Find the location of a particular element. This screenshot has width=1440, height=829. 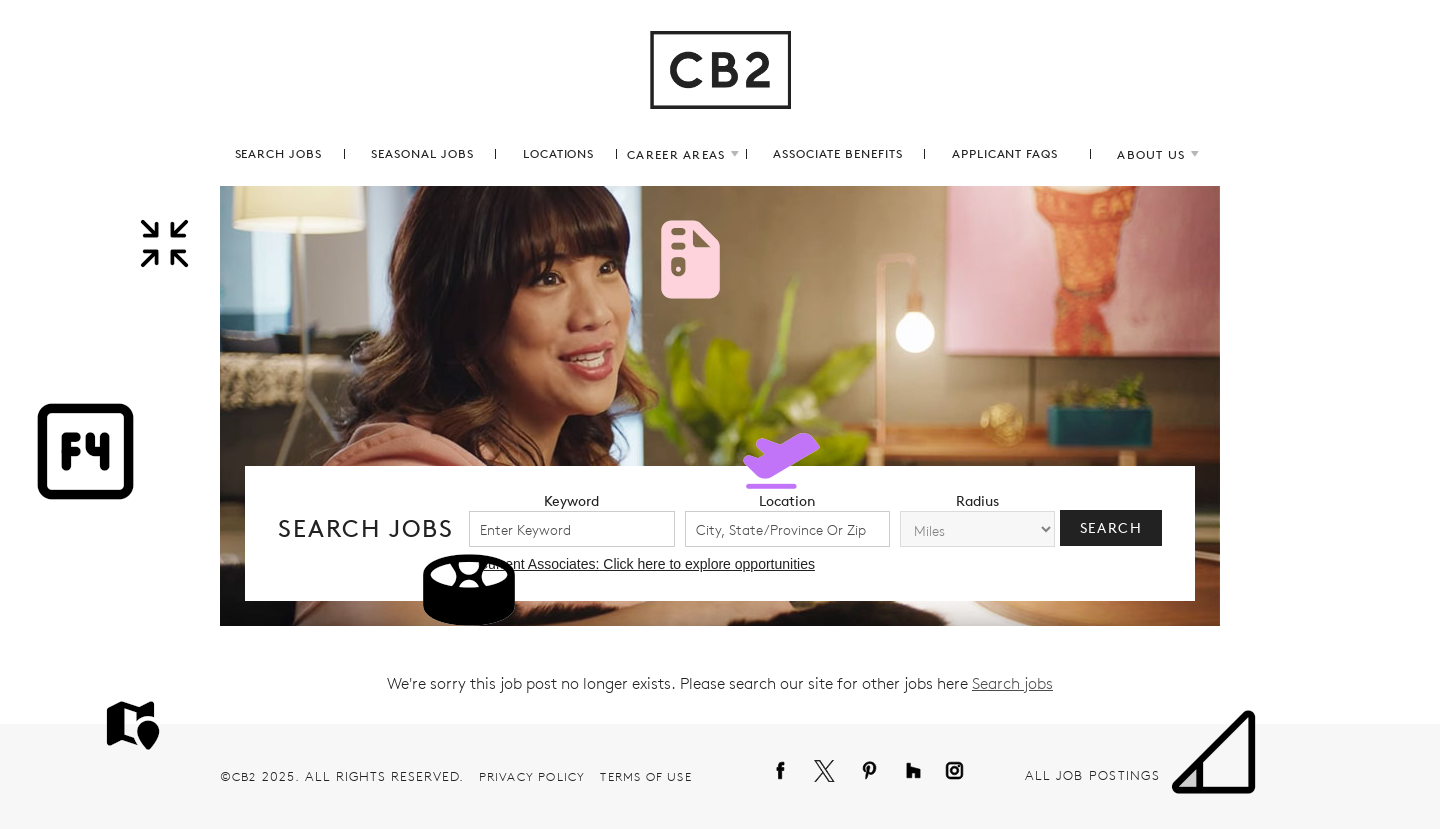

exit fullscreen mode is located at coordinates (164, 243).